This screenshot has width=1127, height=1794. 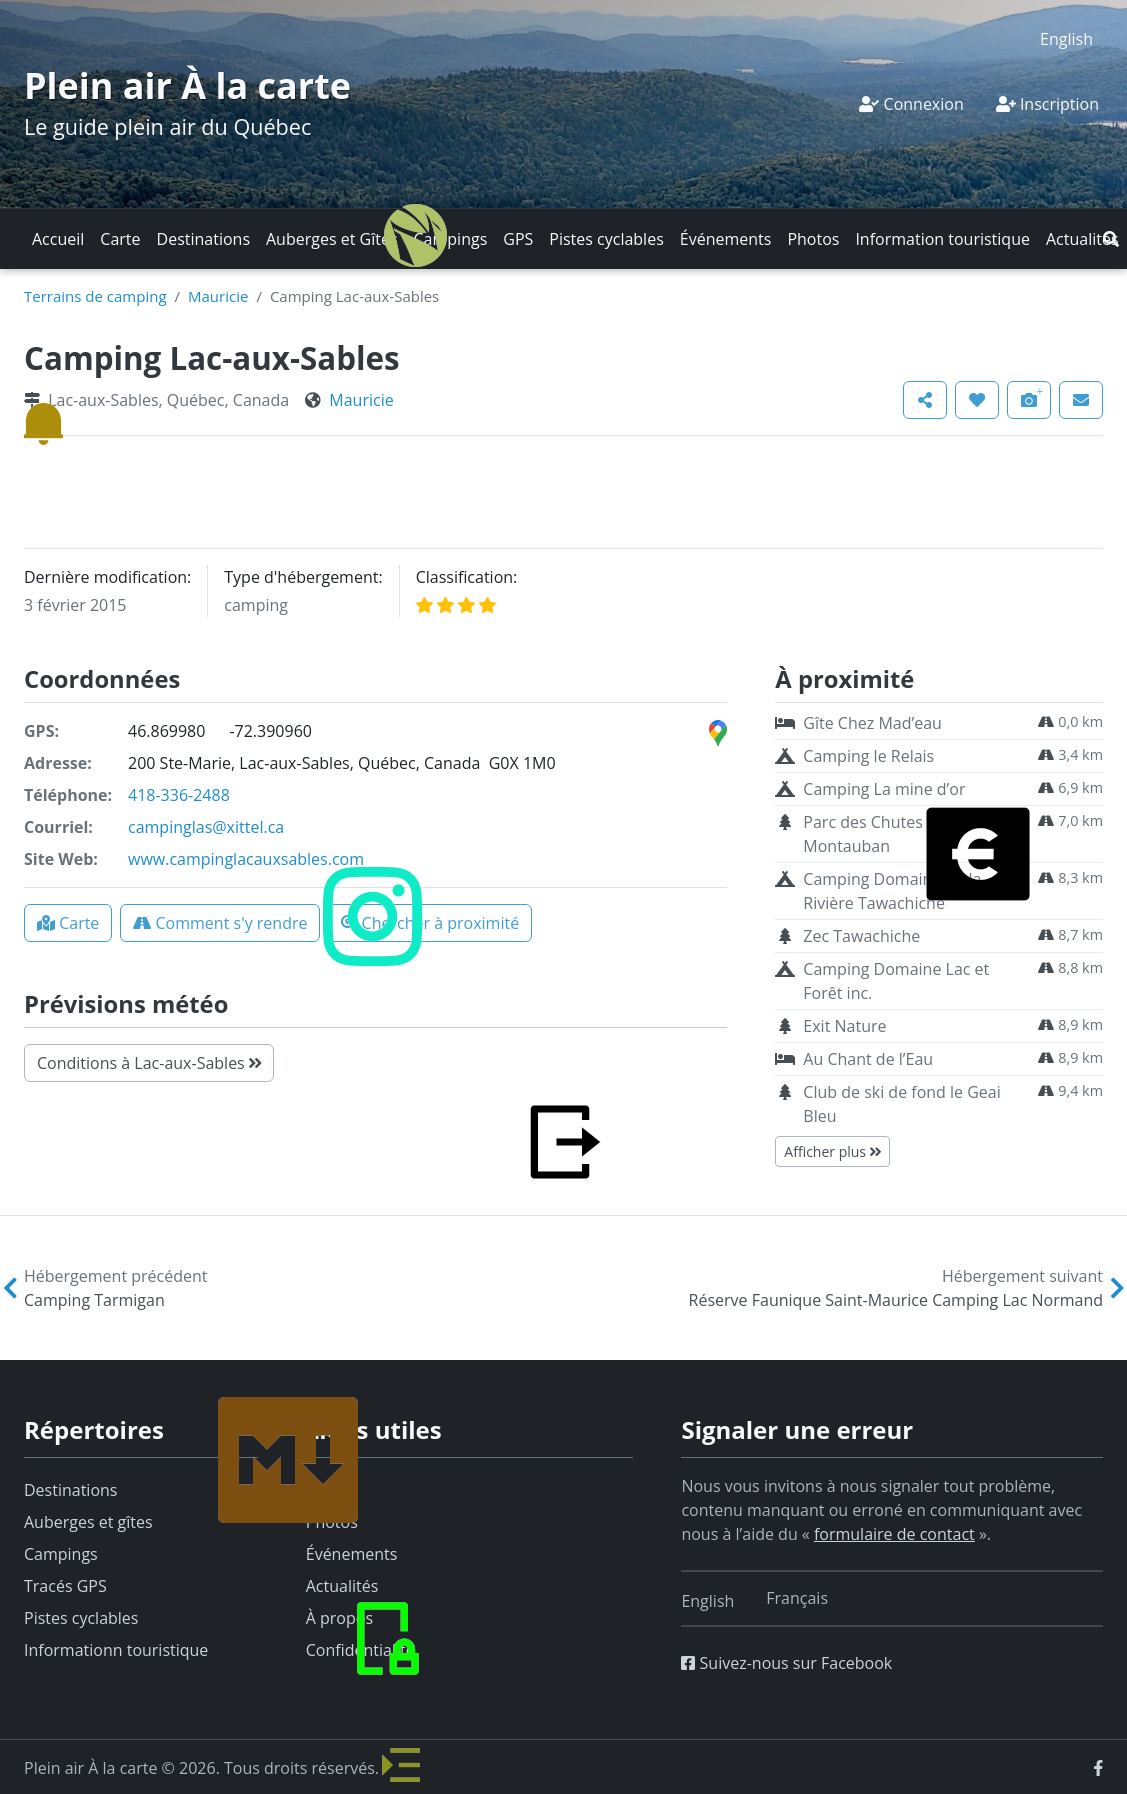 What do you see at coordinates (560, 1142) in the screenshot?
I see `log out of your account` at bounding box center [560, 1142].